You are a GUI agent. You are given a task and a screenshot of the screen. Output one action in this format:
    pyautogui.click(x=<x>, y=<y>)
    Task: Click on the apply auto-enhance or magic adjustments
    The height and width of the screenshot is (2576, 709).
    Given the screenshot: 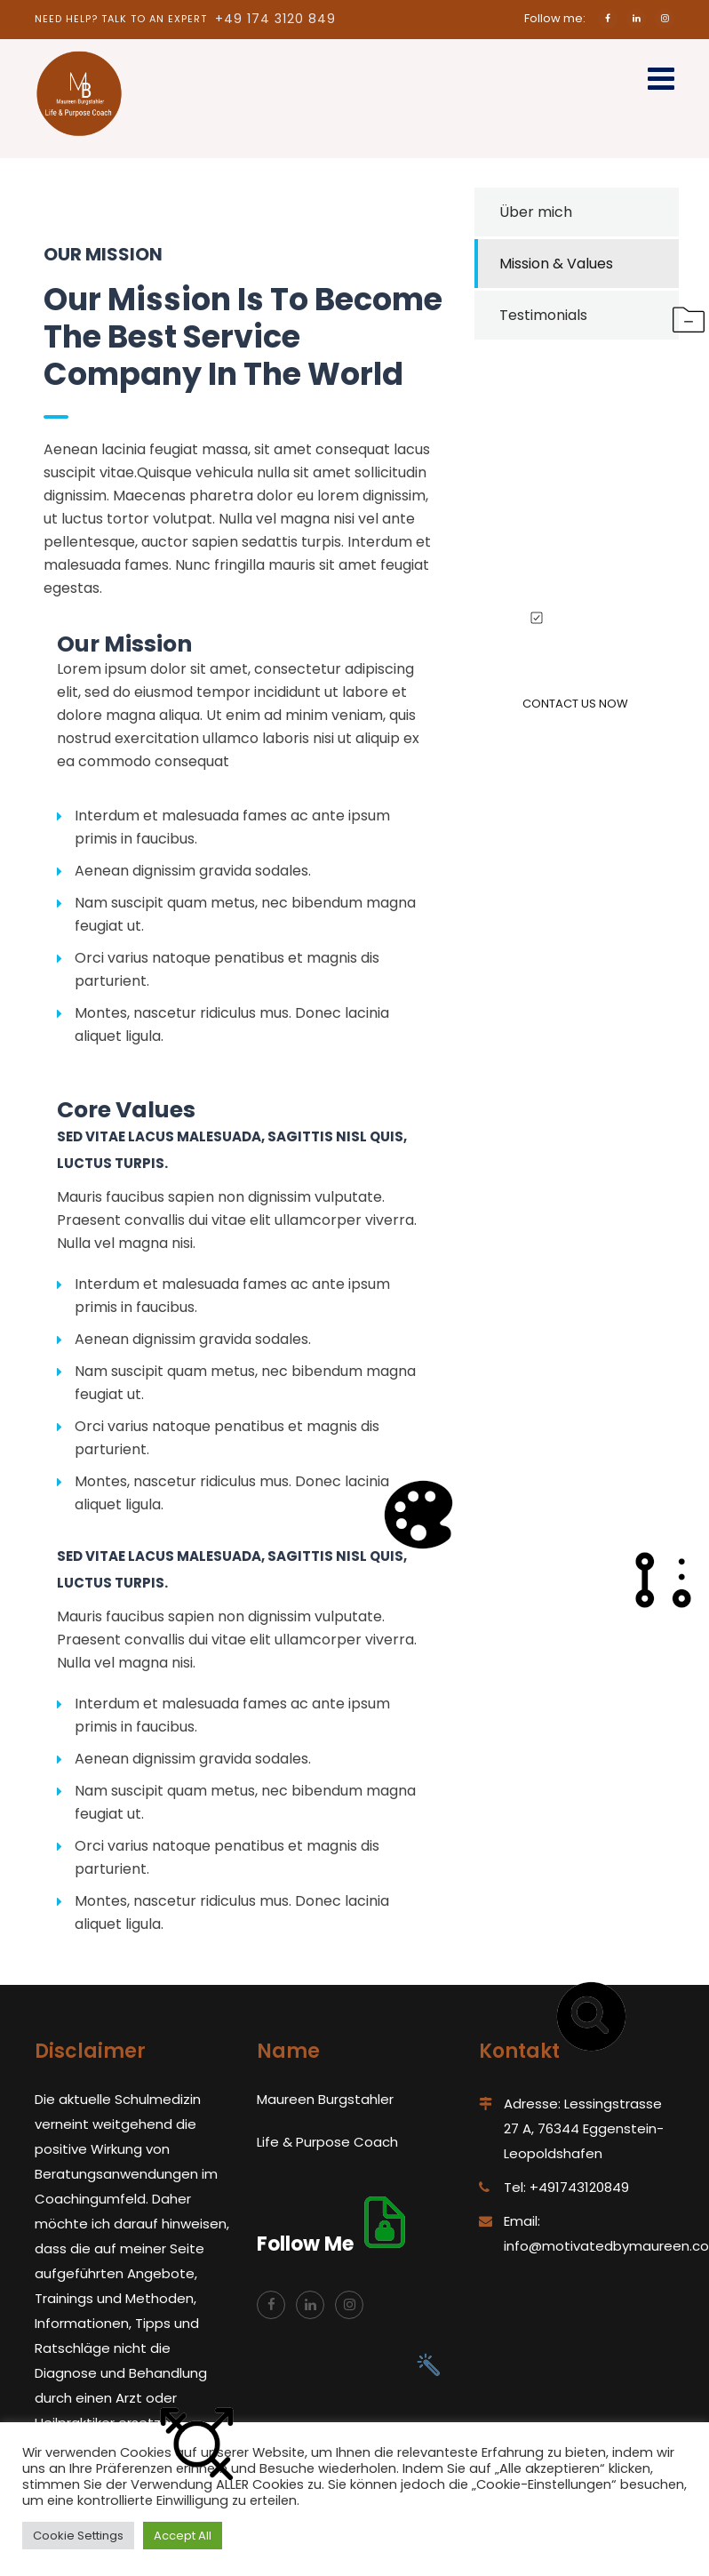 What is the action you would take?
    pyautogui.click(x=428, y=2364)
    